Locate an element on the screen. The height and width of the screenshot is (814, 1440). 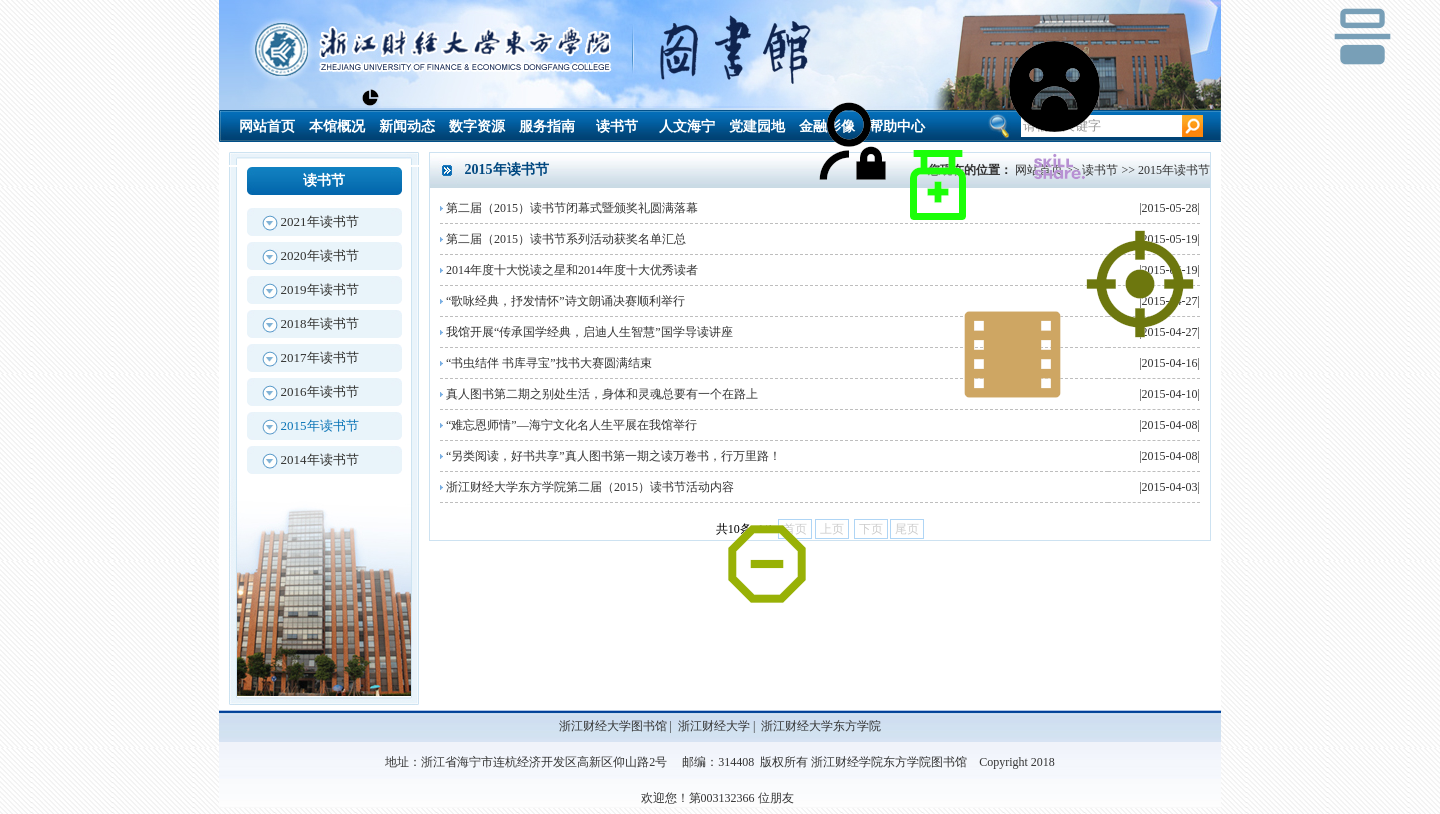
view medication information is located at coordinates (938, 185).